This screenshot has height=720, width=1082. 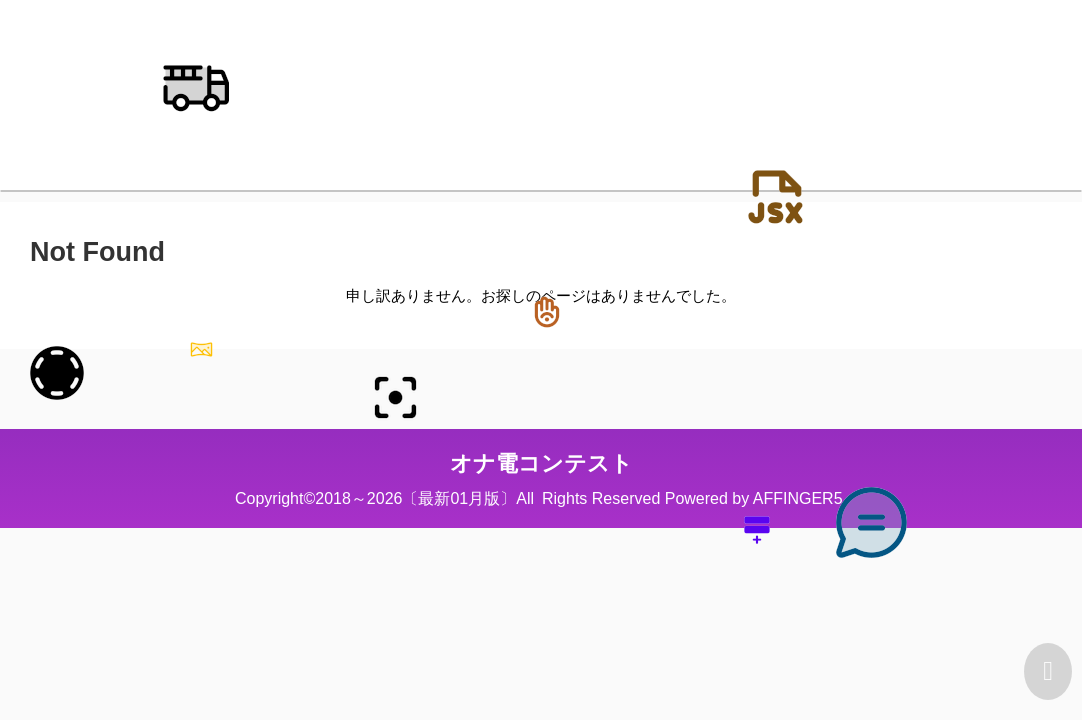 What do you see at coordinates (194, 85) in the screenshot?
I see `fire department or emergency services` at bounding box center [194, 85].